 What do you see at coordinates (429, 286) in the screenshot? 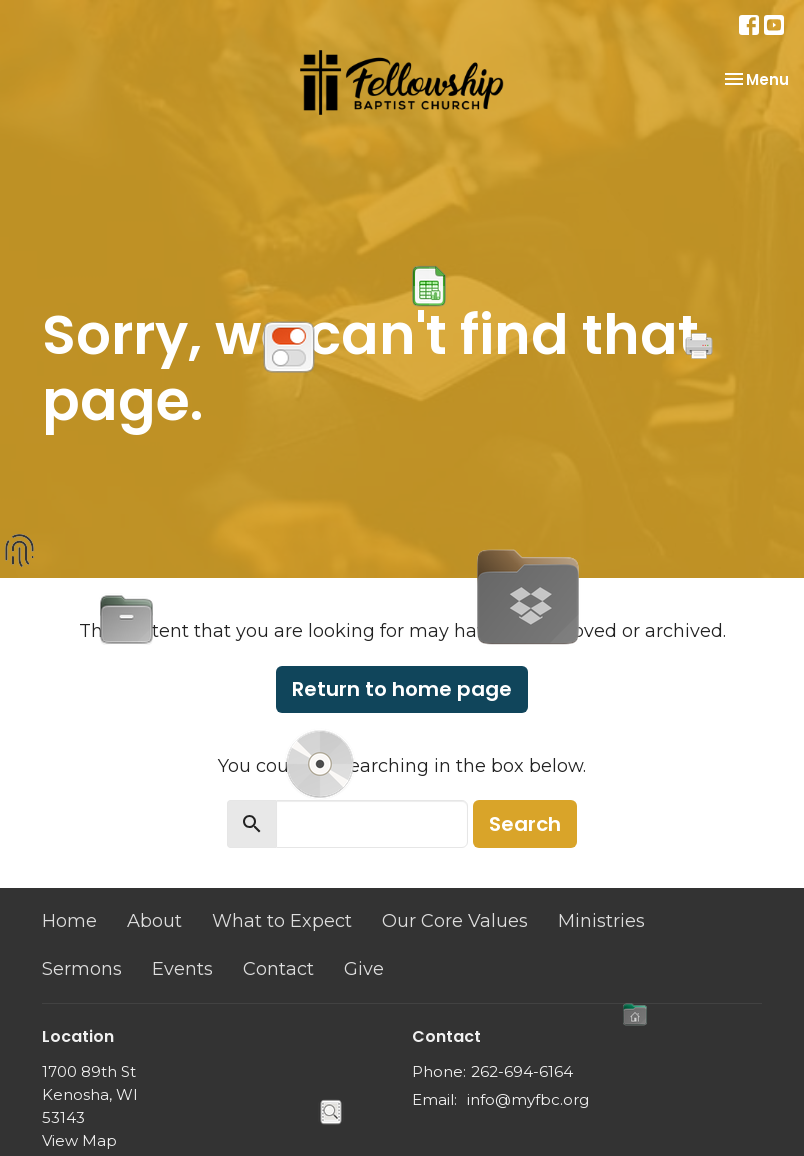
I see `libreoffice calc spreadsheet template file` at bounding box center [429, 286].